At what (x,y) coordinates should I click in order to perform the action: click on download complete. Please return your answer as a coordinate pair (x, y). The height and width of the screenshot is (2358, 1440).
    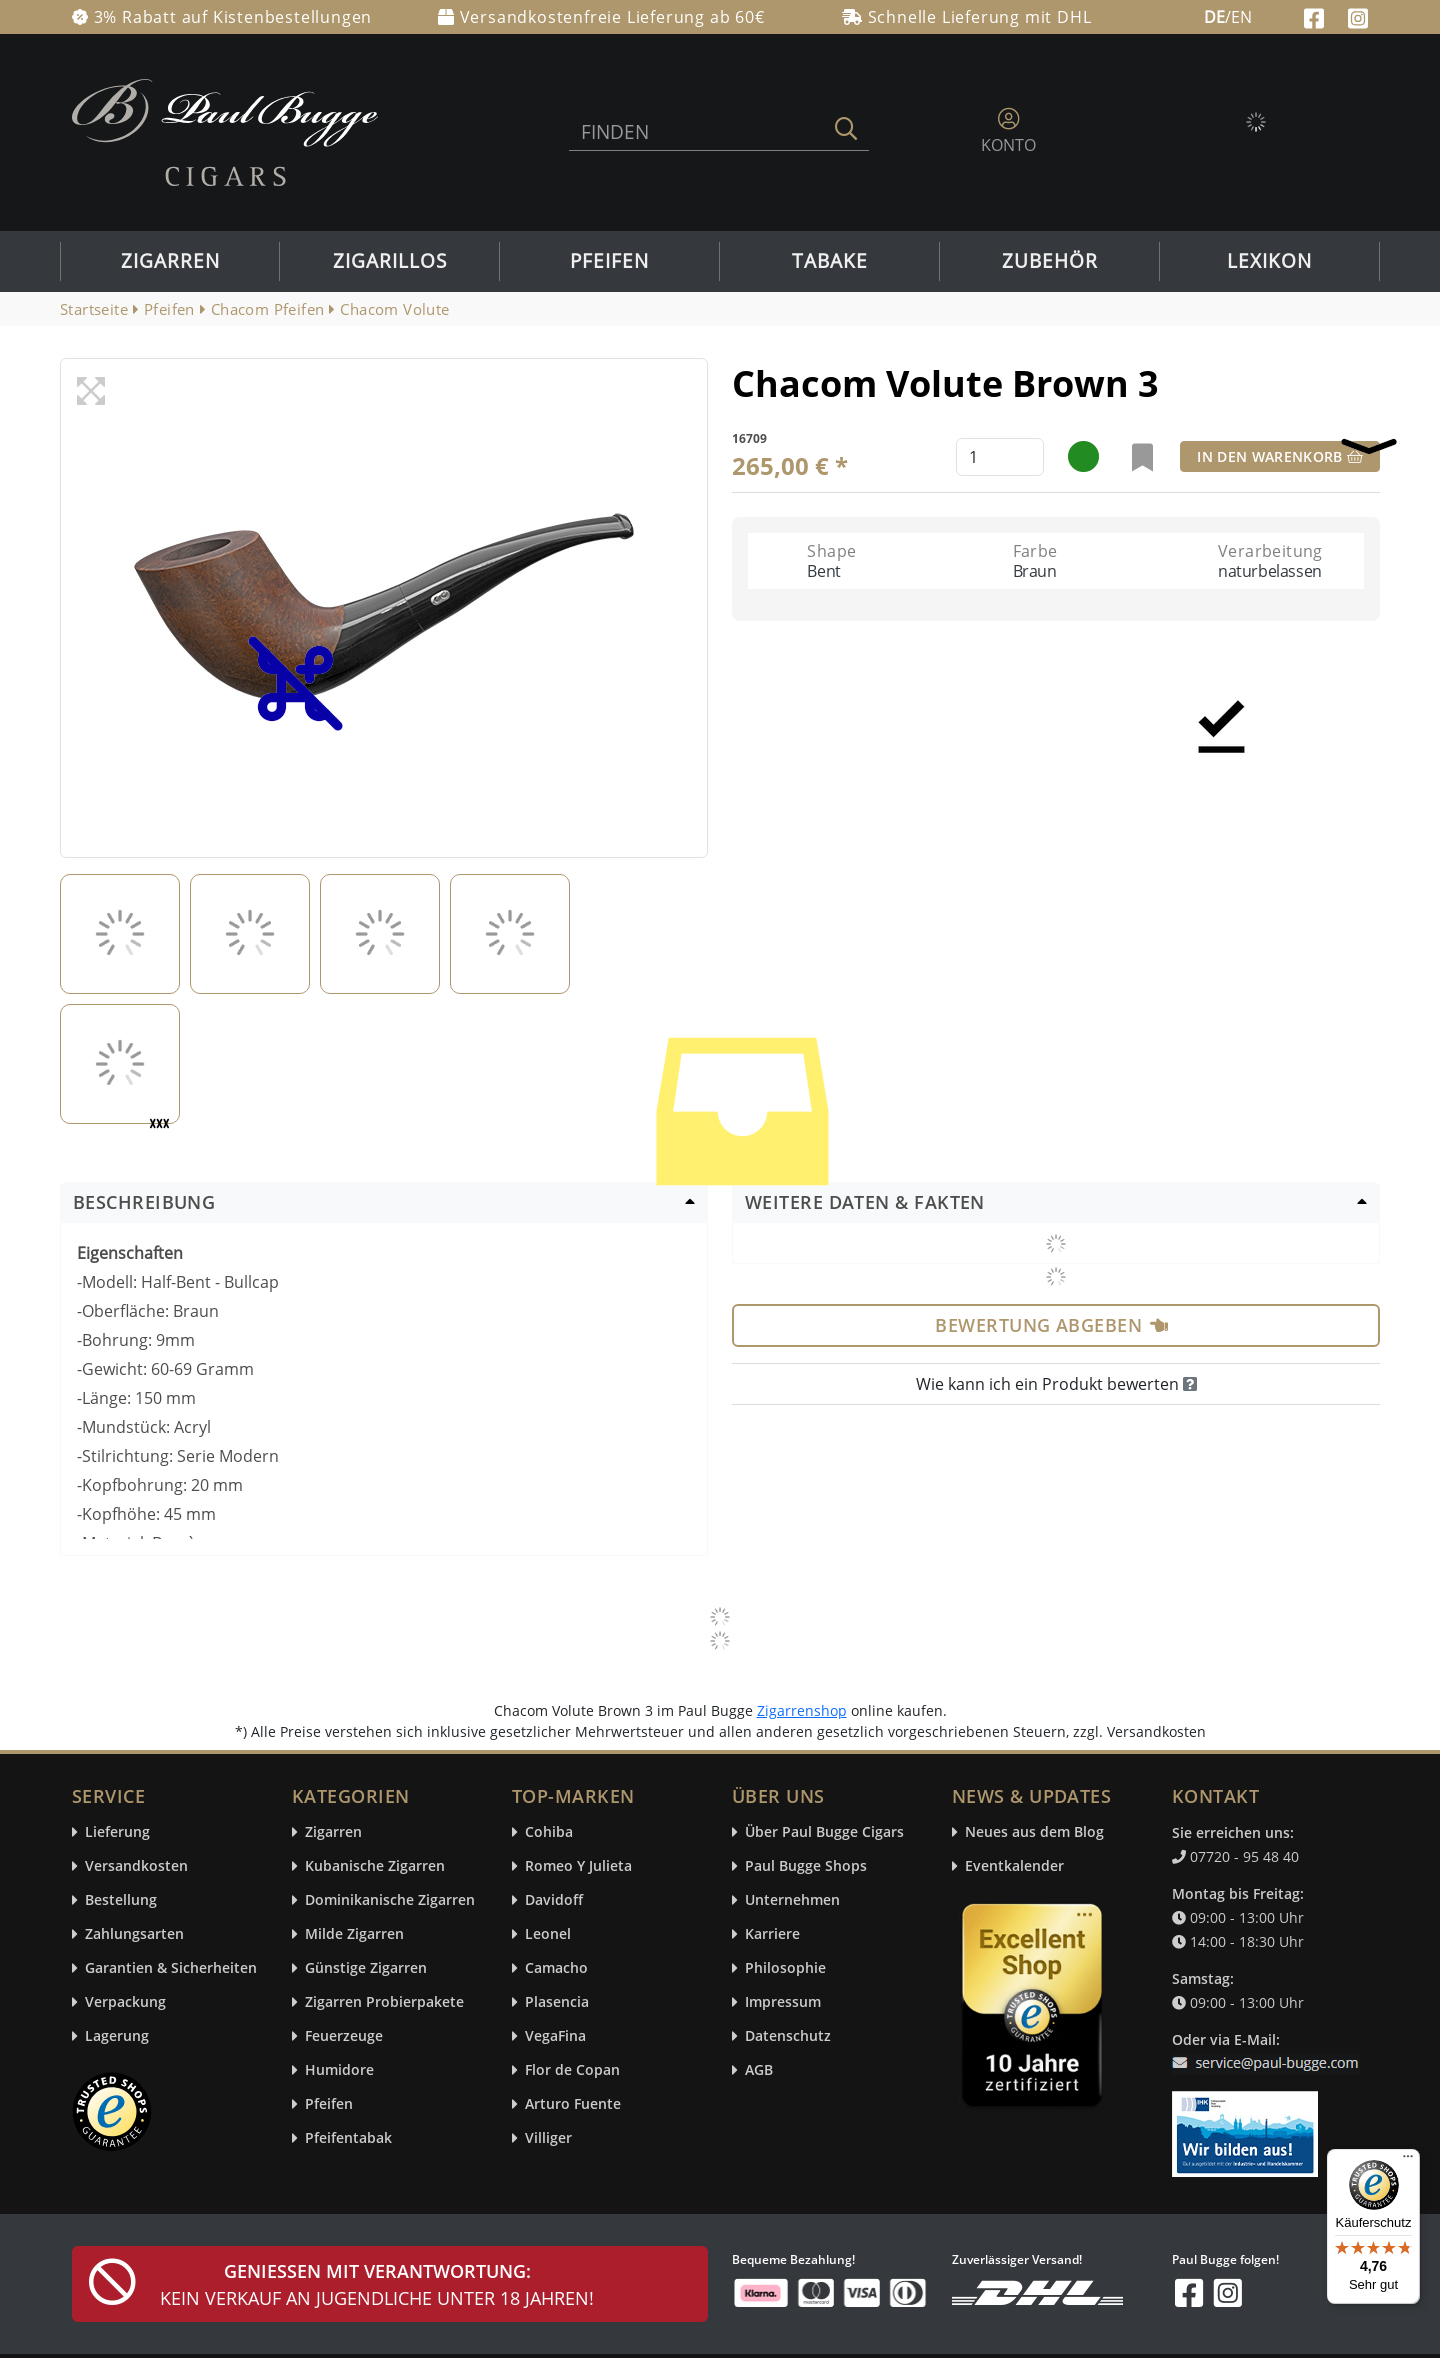
    Looking at the image, I should click on (1221, 726).